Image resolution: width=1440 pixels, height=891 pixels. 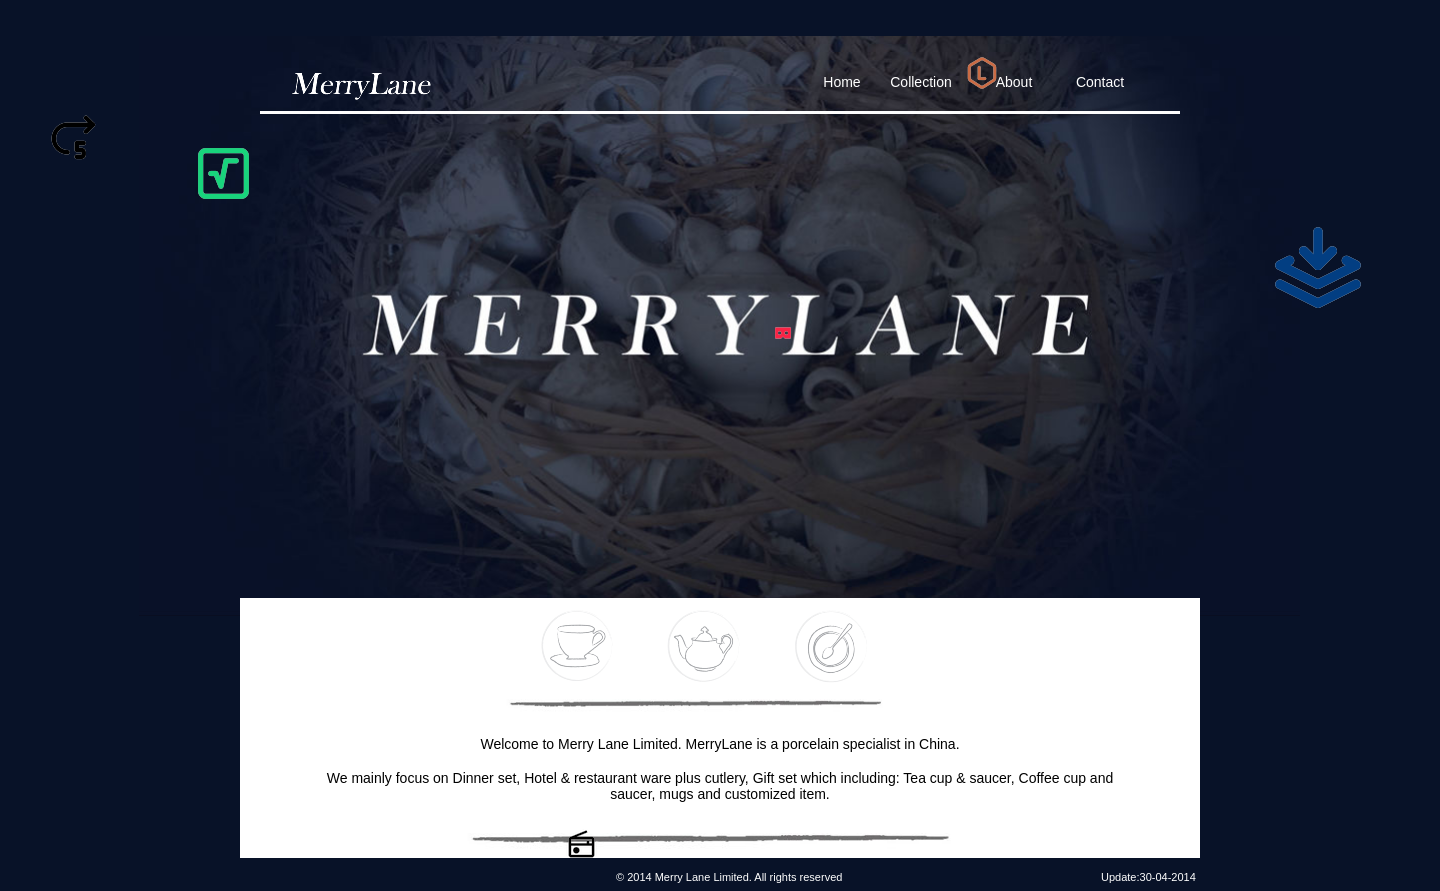 What do you see at coordinates (581, 844) in the screenshot?
I see `access radio or audio streaming` at bounding box center [581, 844].